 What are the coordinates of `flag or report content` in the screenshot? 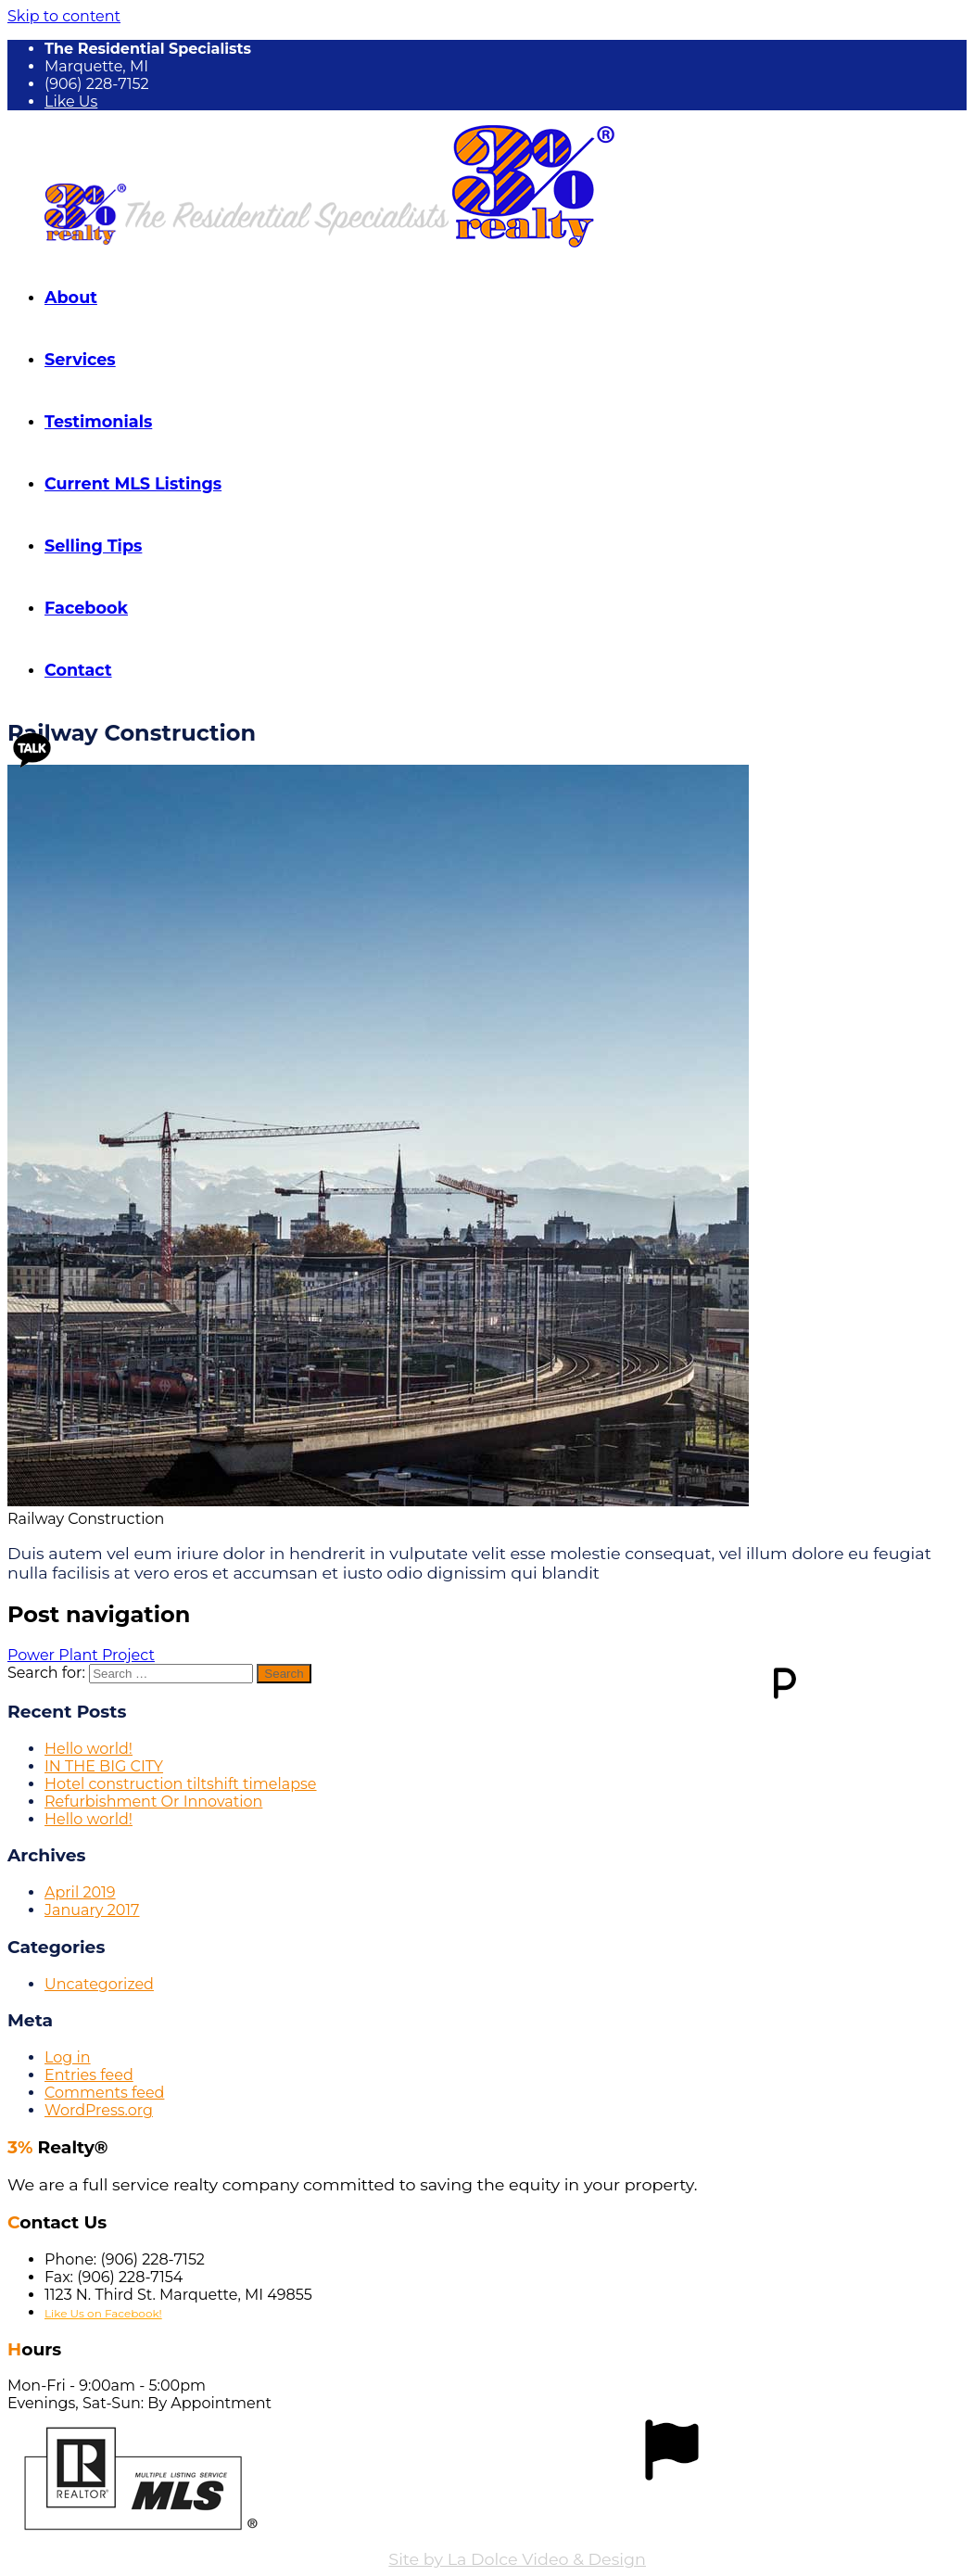 It's located at (672, 2450).